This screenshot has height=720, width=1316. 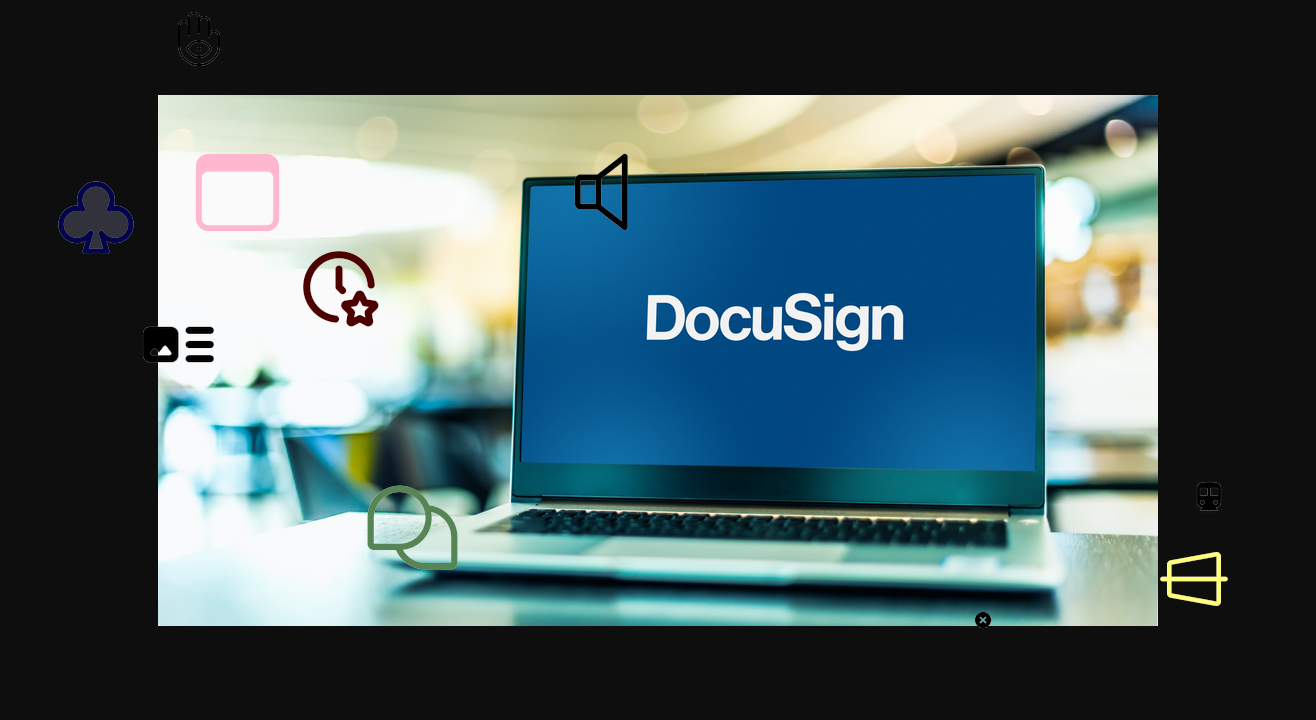 I want to click on adjust perspective or viewing angle, so click(x=1194, y=579).